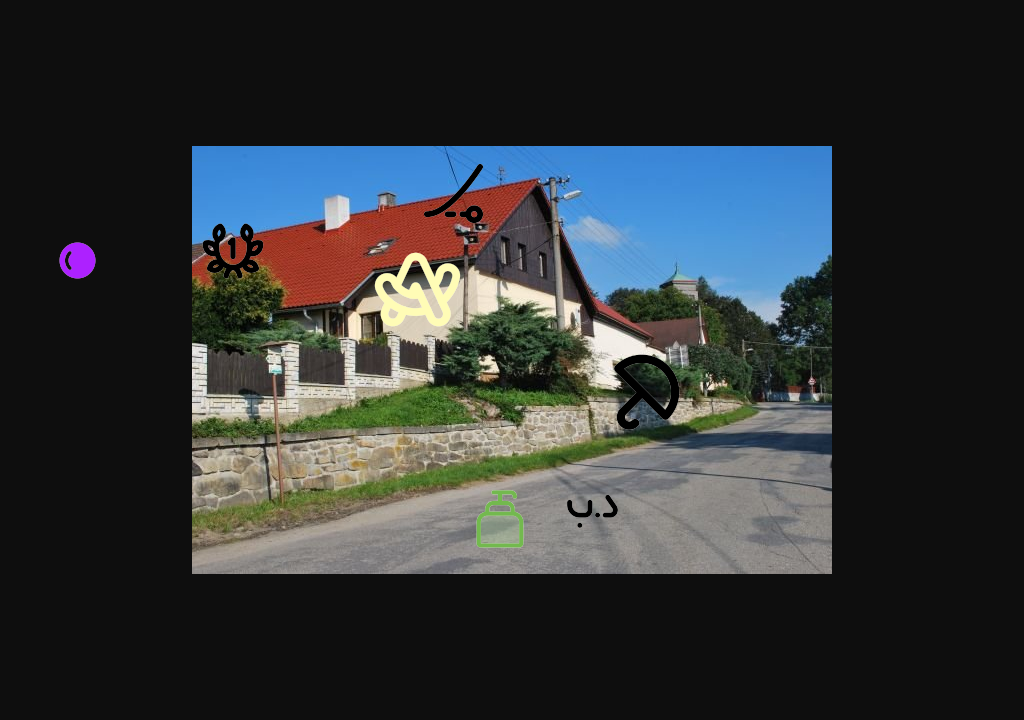 The height and width of the screenshot is (720, 1024). I want to click on indicates first place or winner status, so click(233, 251).